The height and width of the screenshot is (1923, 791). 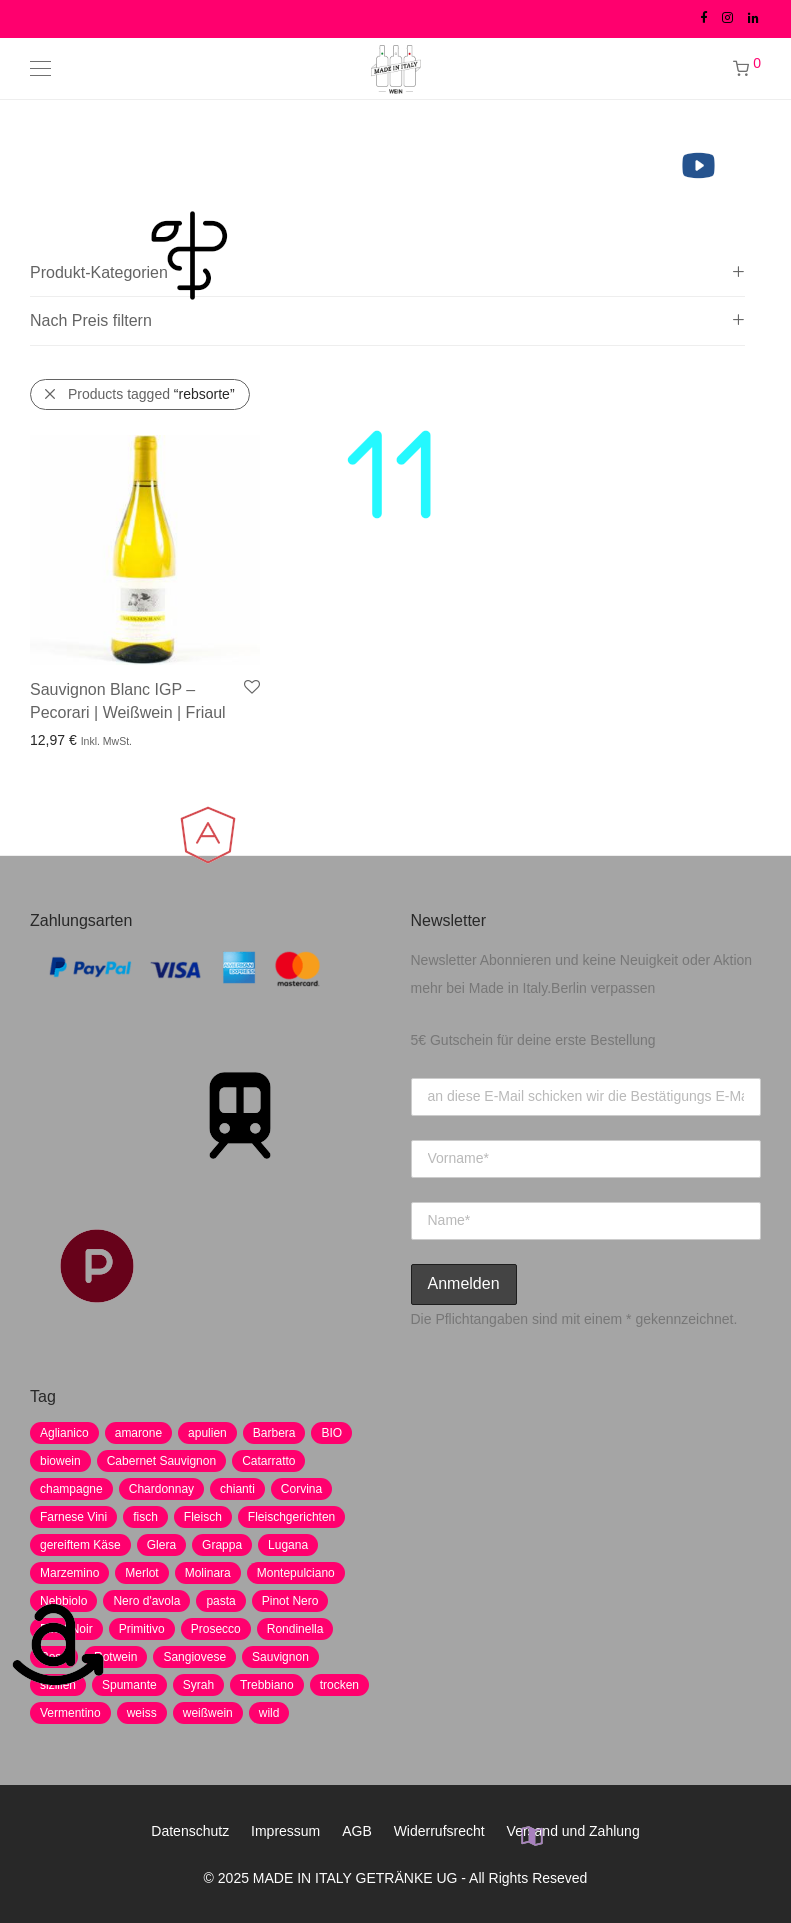 I want to click on Angular framework logo, so click(x=208, y=834).